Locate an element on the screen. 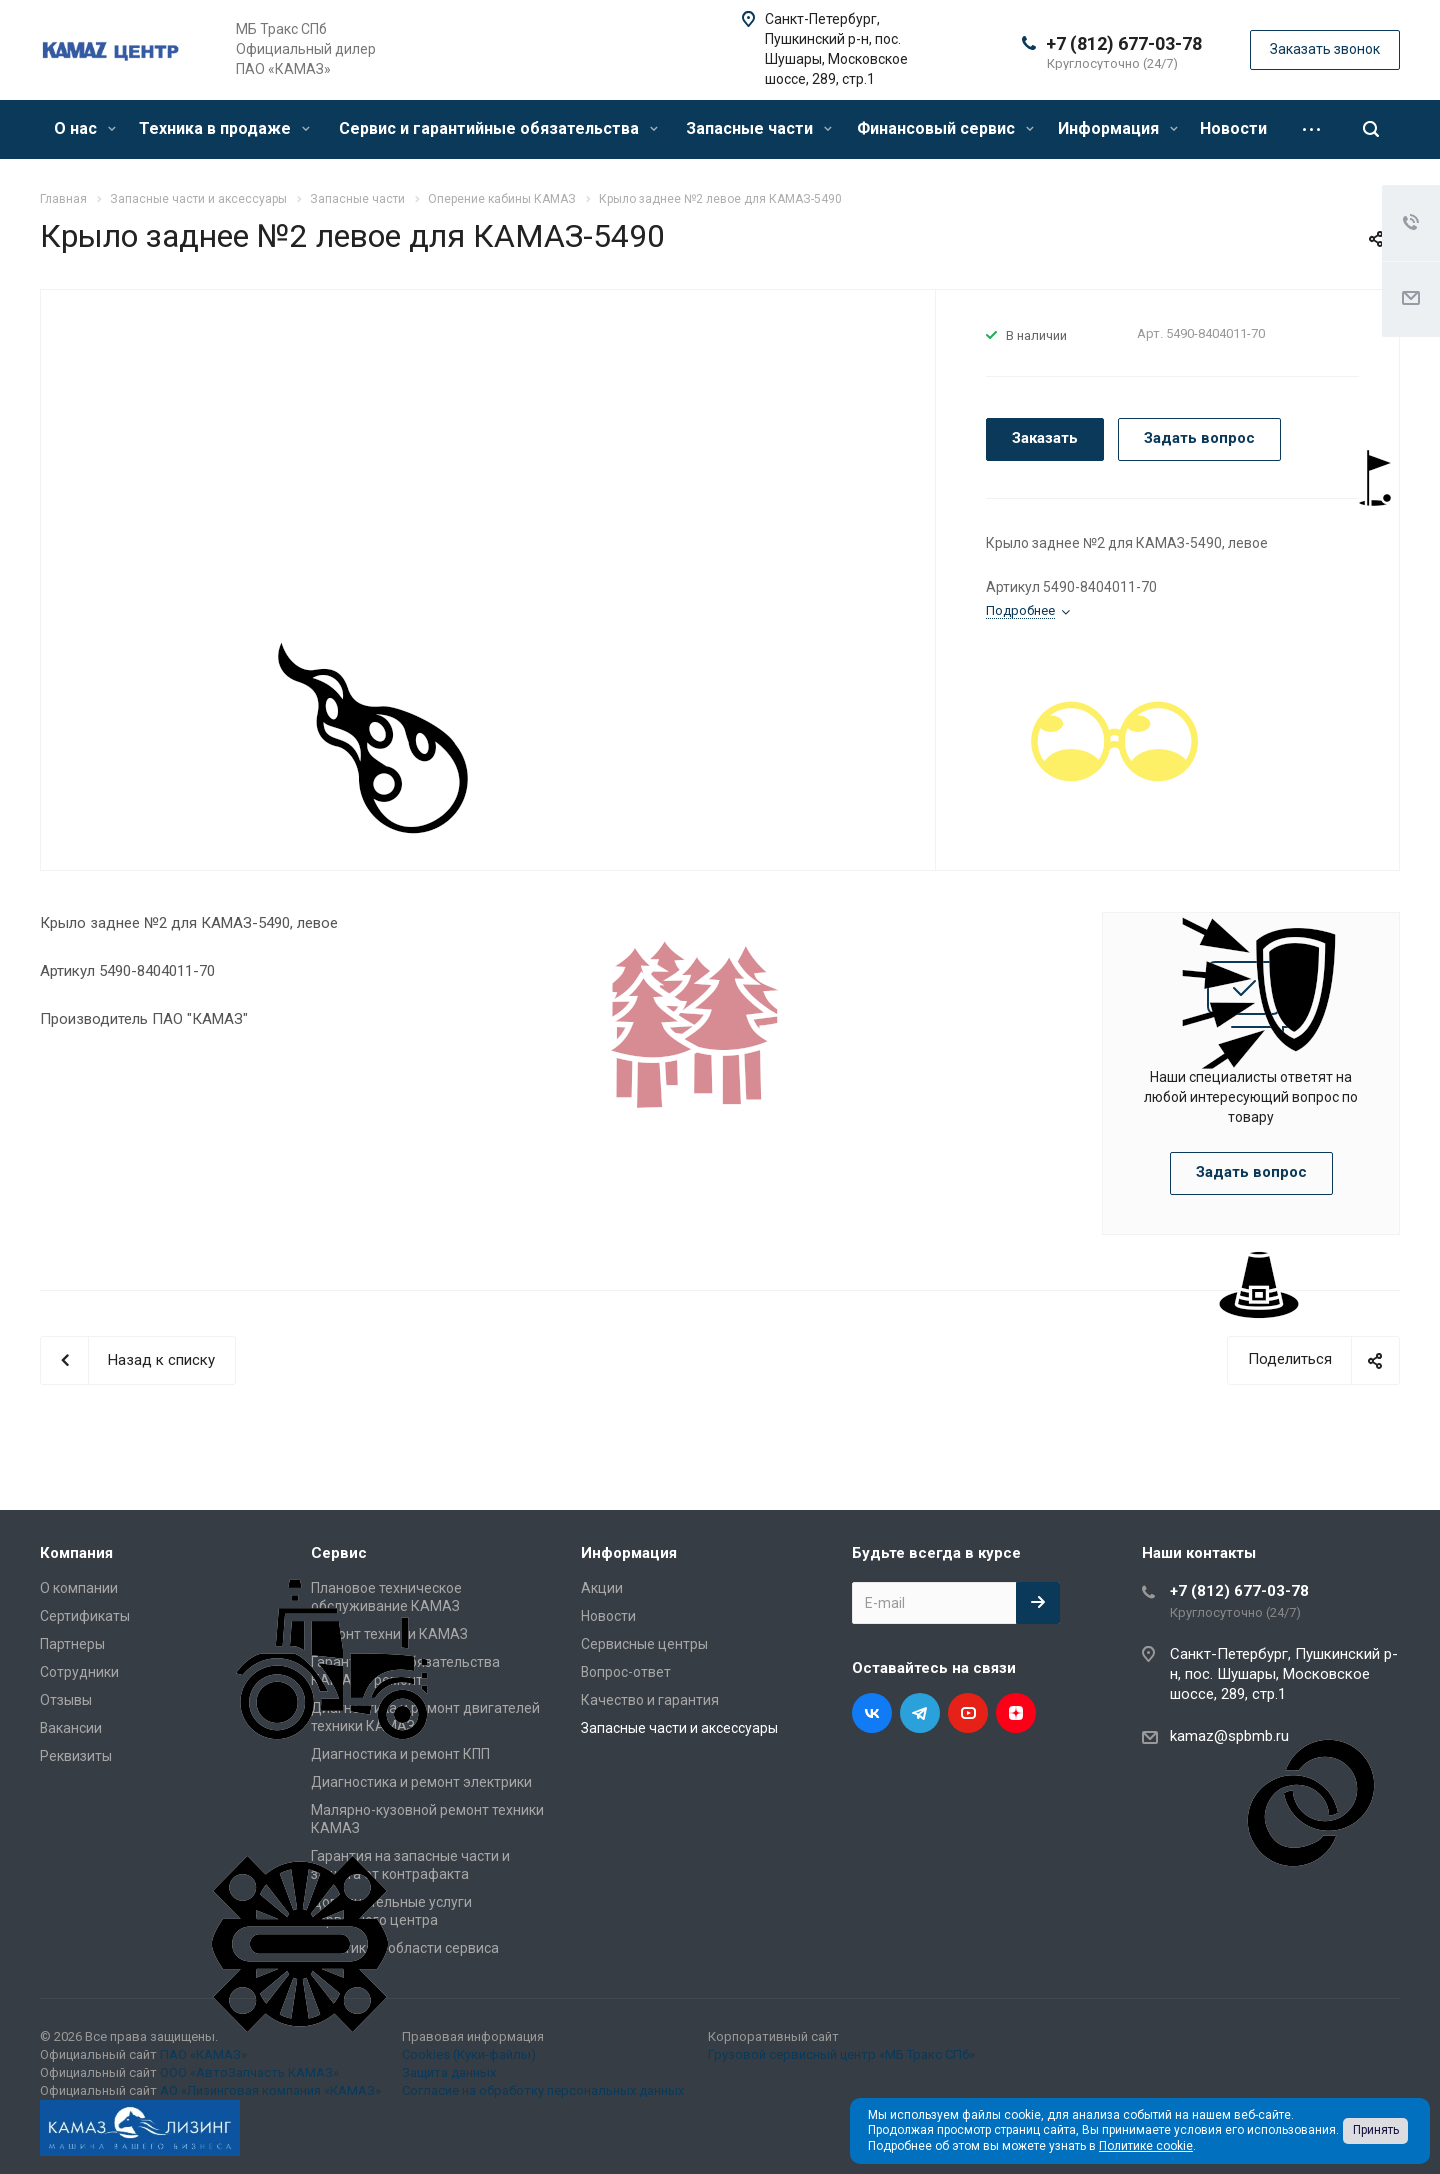 The image size is (1440, 2174). toggle visual accessibility settings is located at coordinates (1116, 738).